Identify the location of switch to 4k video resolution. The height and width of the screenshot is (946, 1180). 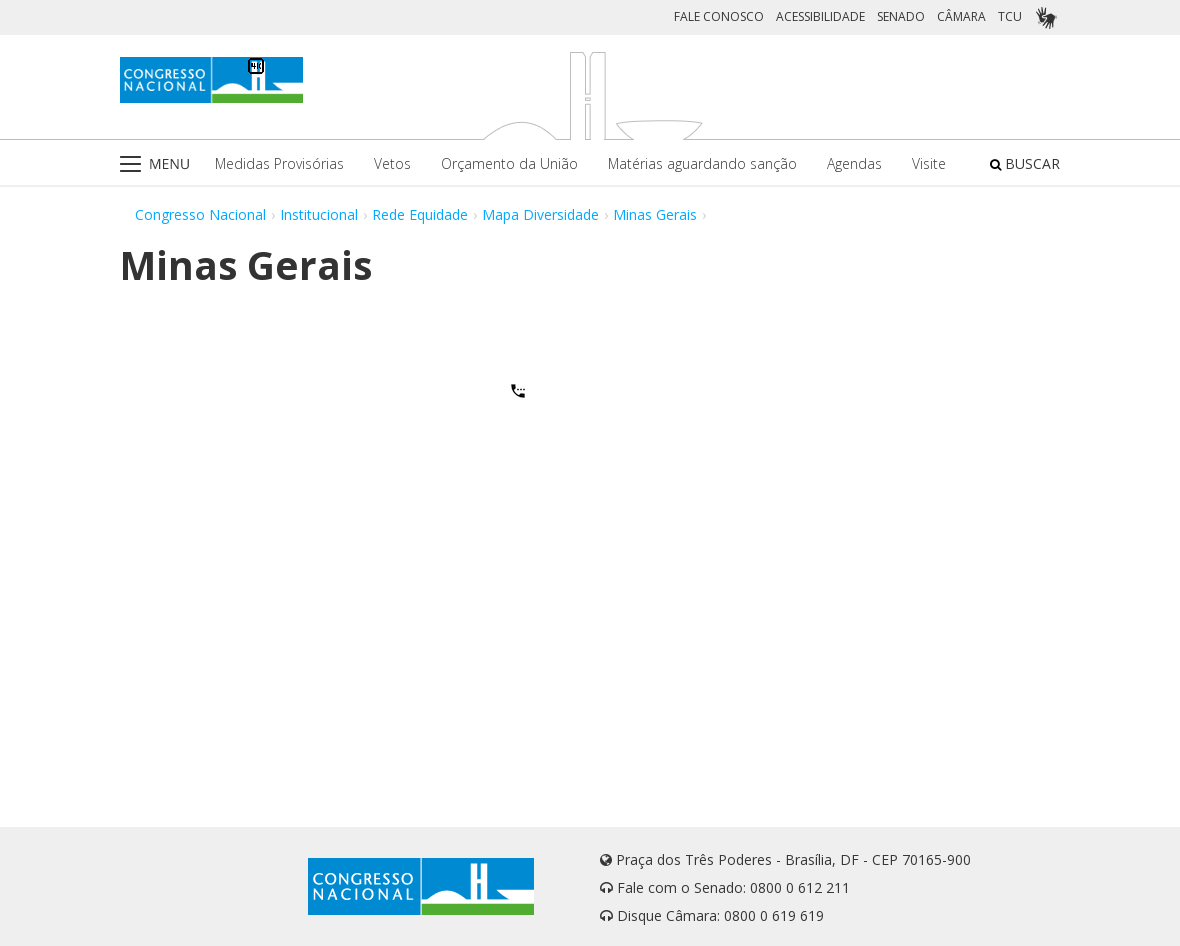
(256, 66).